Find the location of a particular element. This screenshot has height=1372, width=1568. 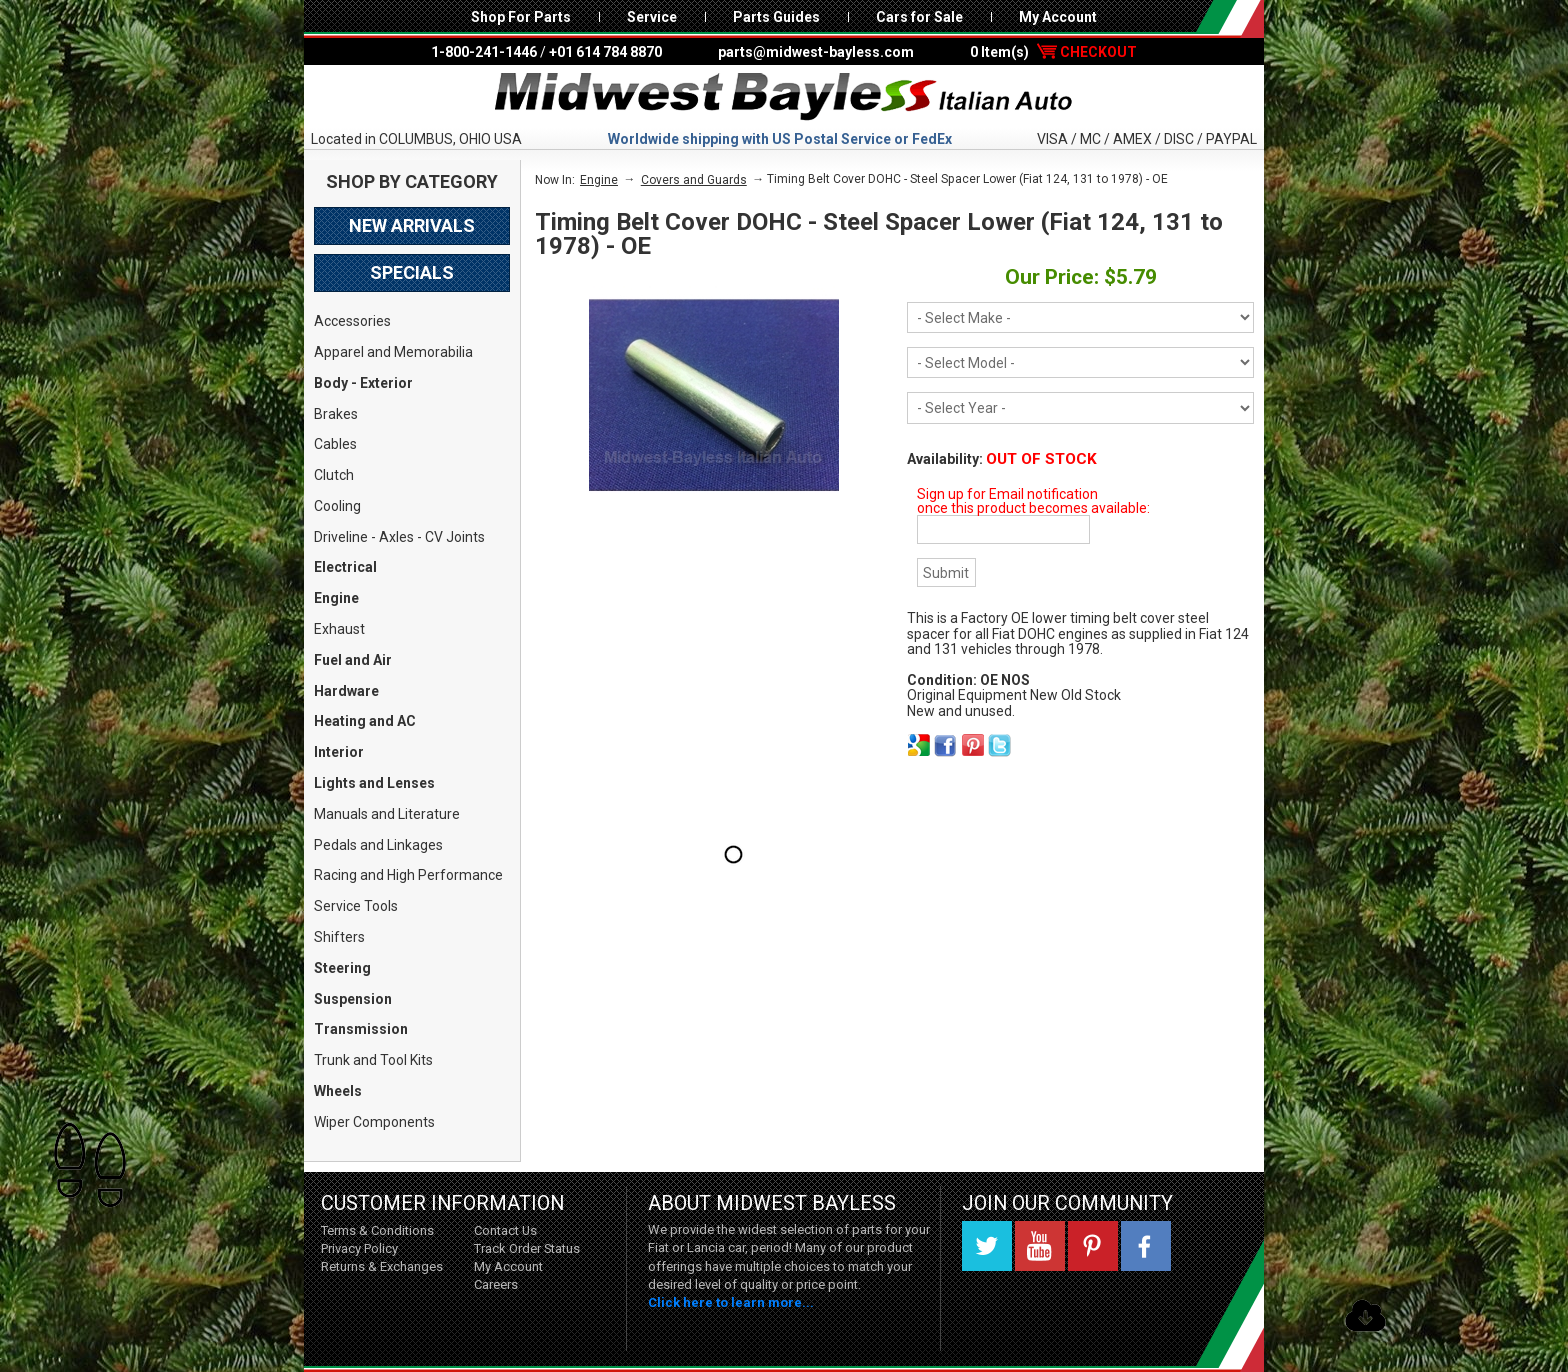

view step count or walking activity is located at coordinates (90, 1165).